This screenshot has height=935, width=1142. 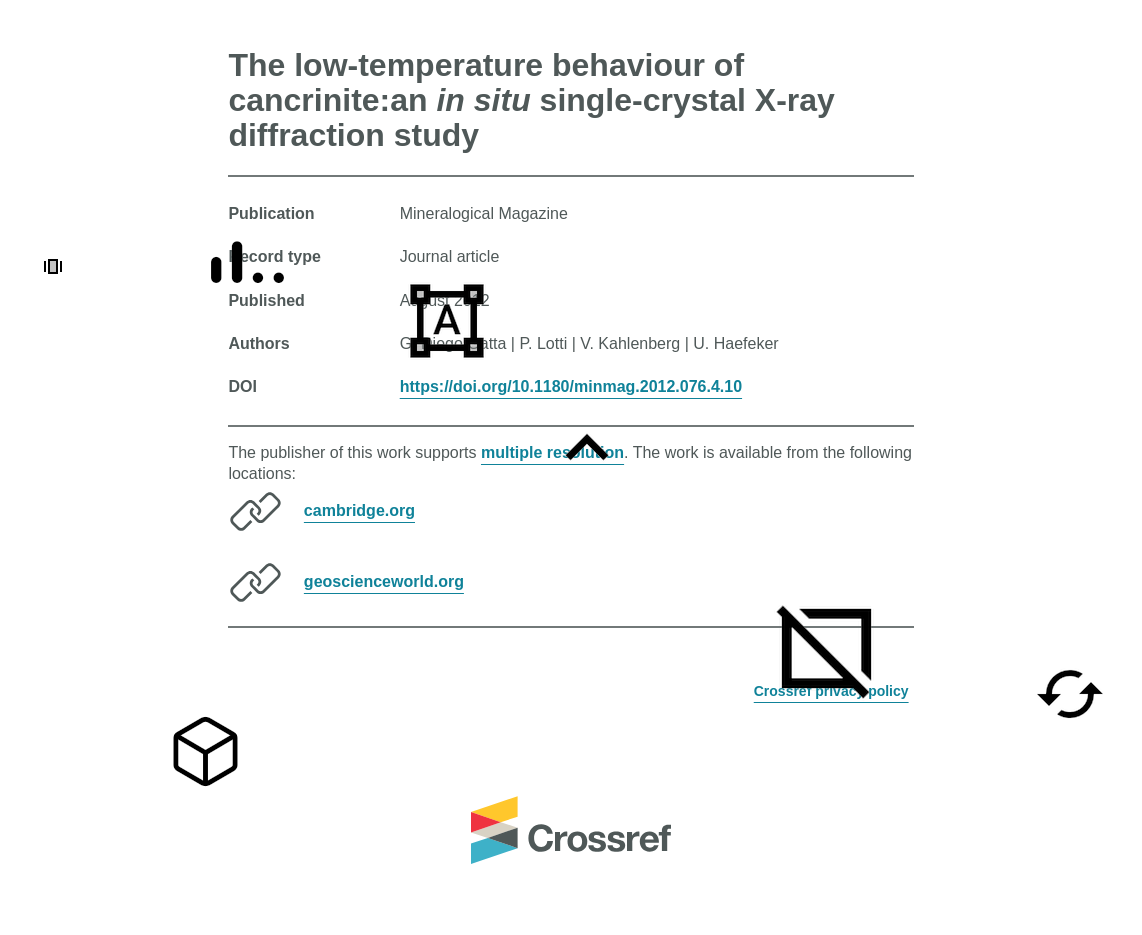 What do you see at coordinates (53, 267) in the screenshot?
I see `view stories or sequential content` at bounding box center [53, 267].